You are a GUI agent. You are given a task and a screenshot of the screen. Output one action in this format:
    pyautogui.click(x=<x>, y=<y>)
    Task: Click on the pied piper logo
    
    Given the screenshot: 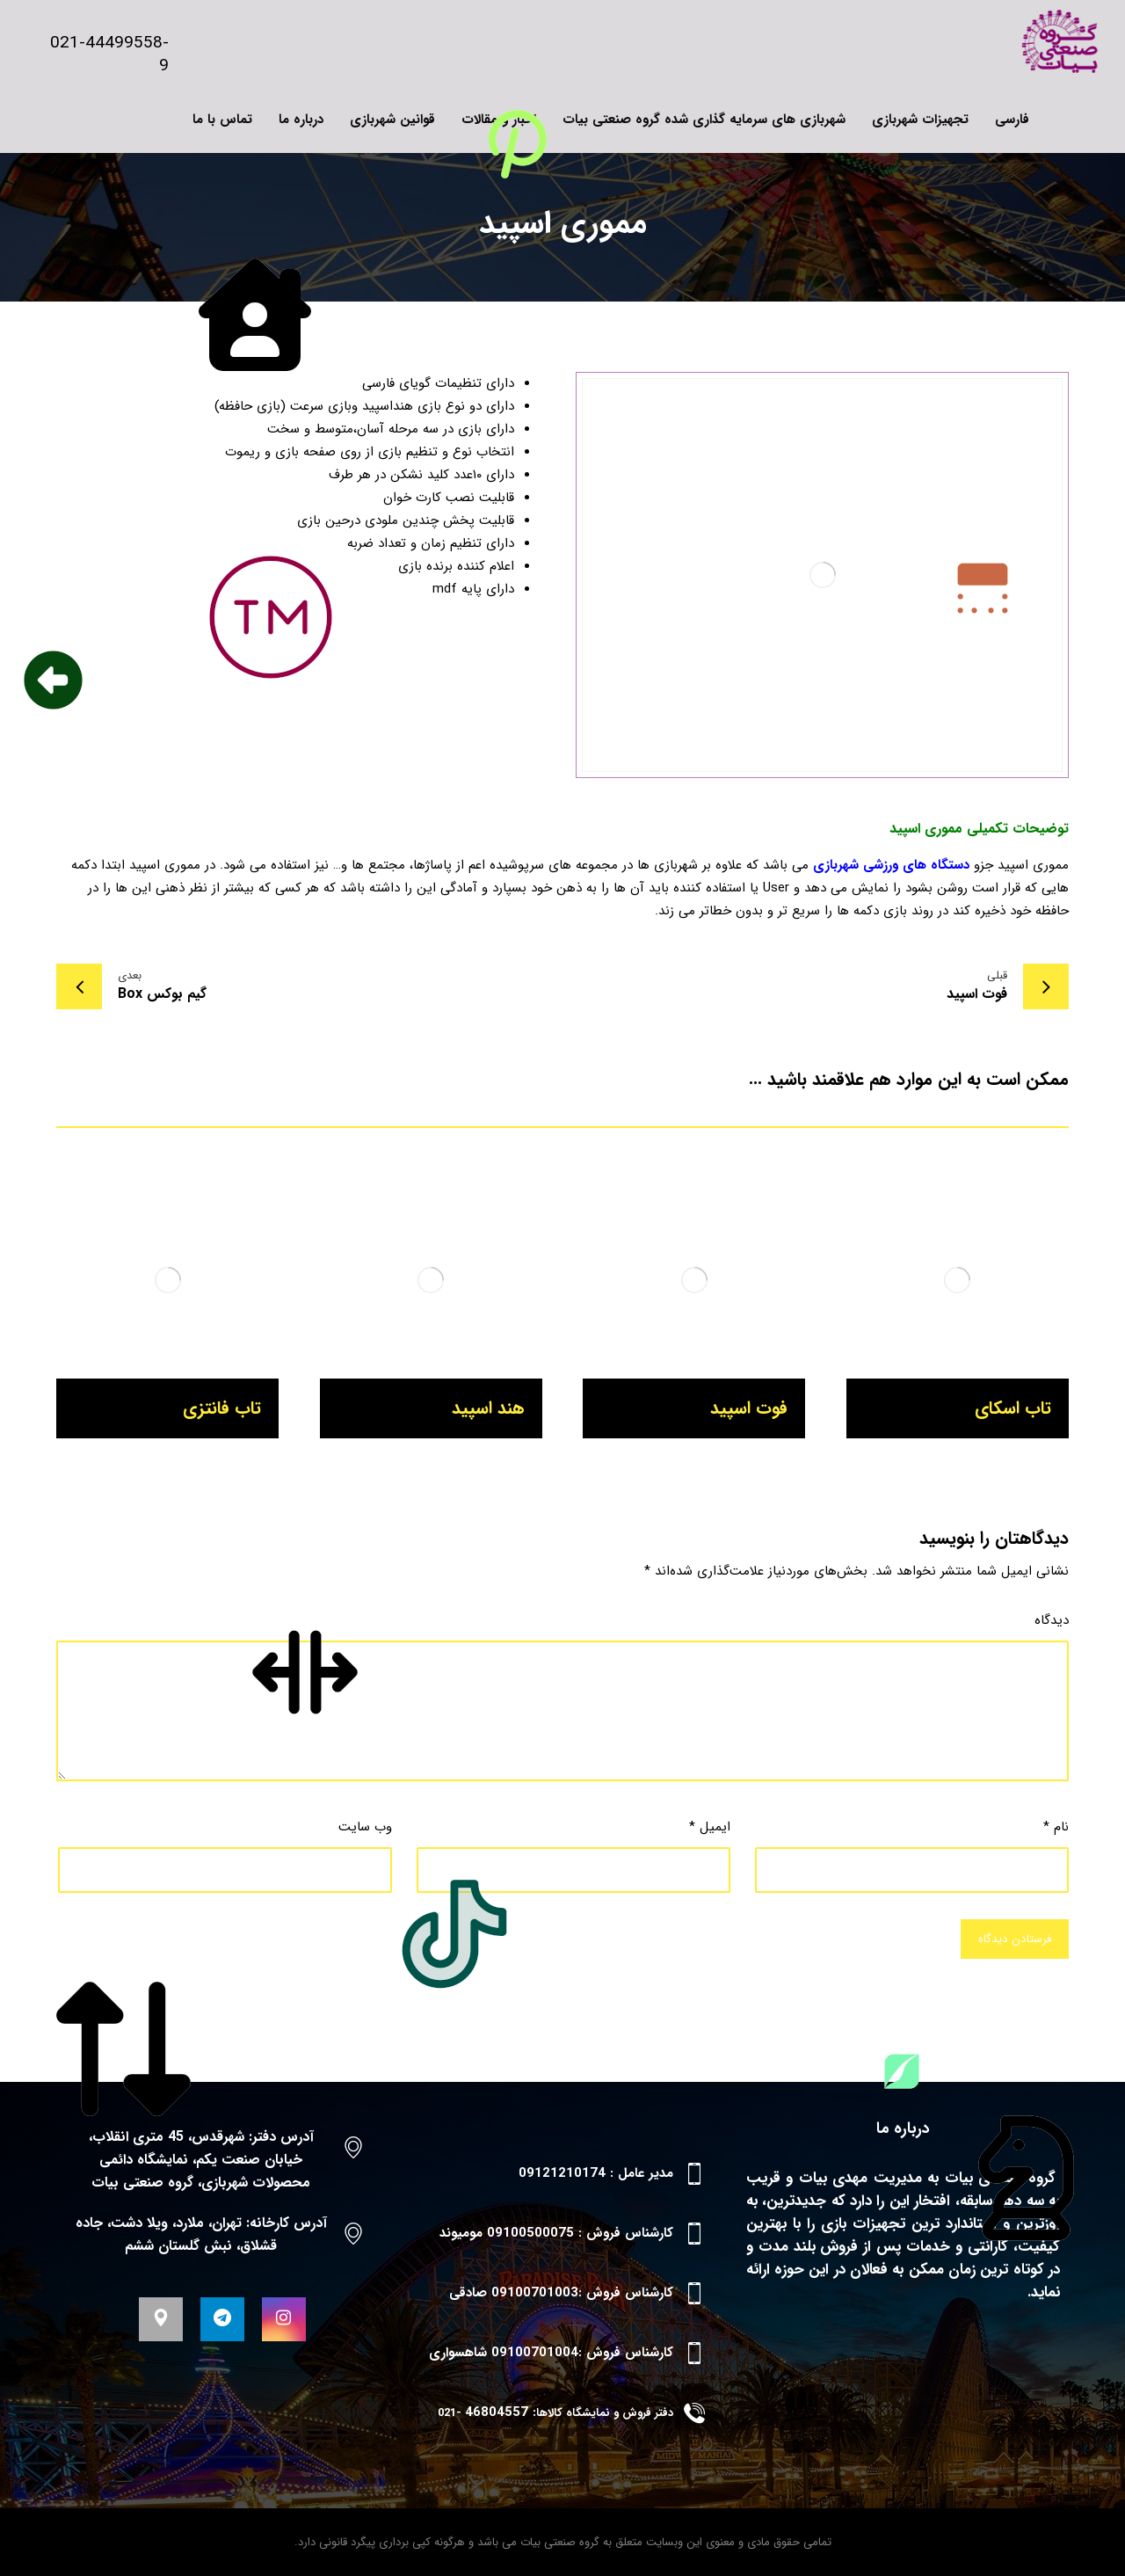 What is the action you would take?
    pyautogui.click(x=902, y=2071)
    